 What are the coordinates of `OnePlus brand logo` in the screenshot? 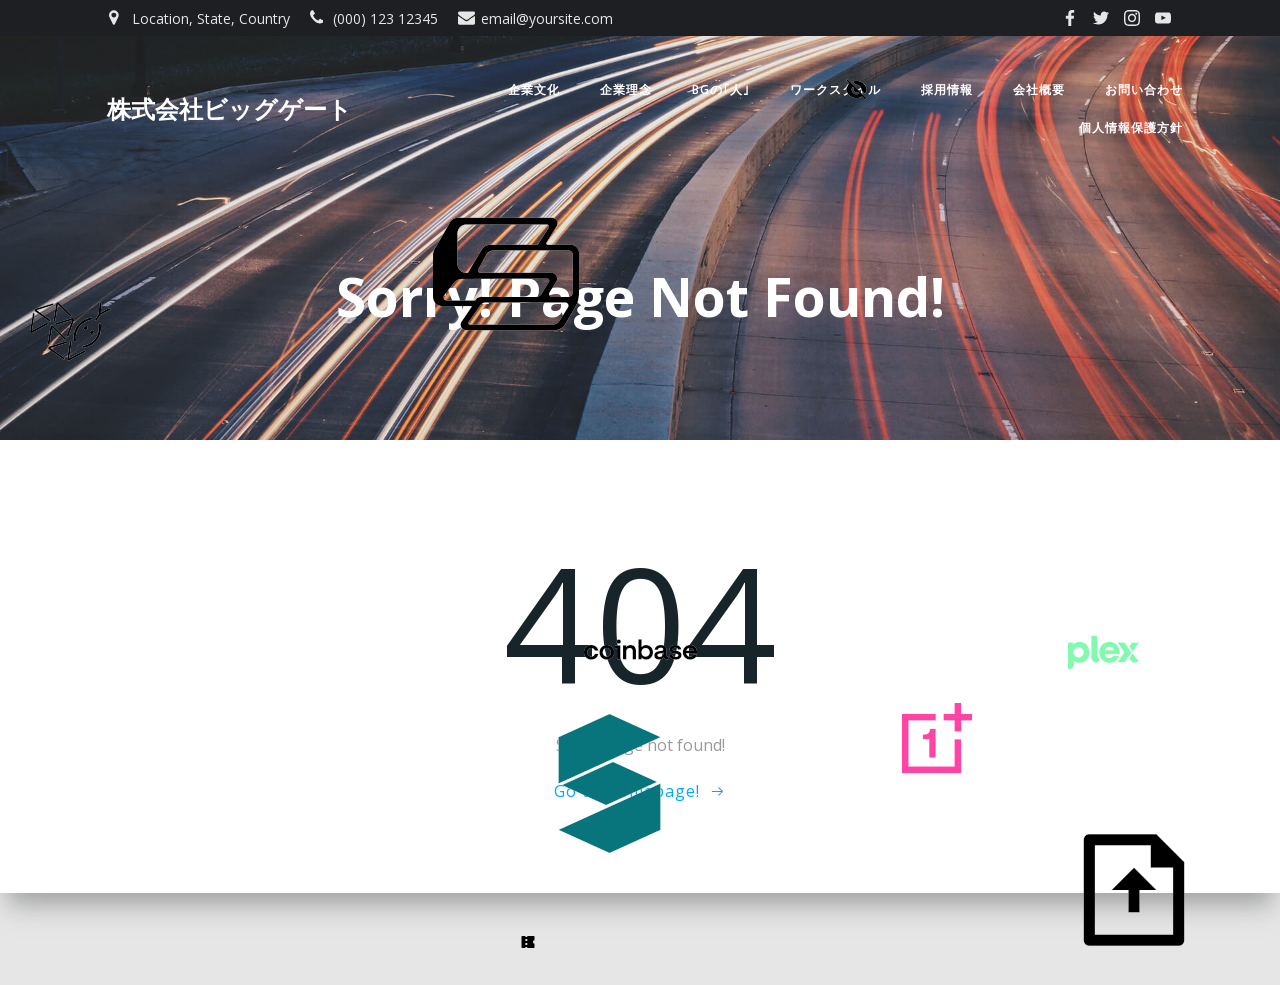 It's located at (937, 738).